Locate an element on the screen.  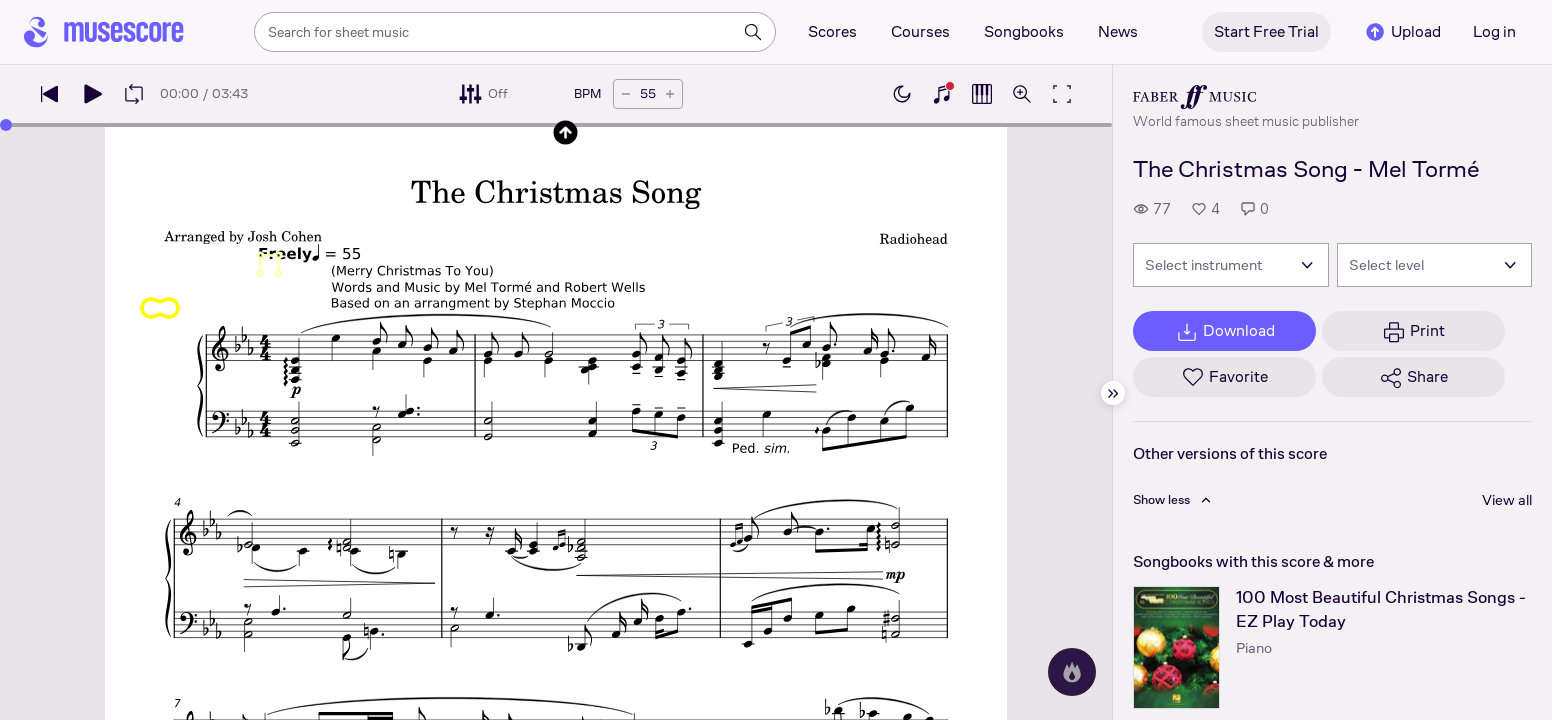
upload a file or content is located at coordinates (565, 132).